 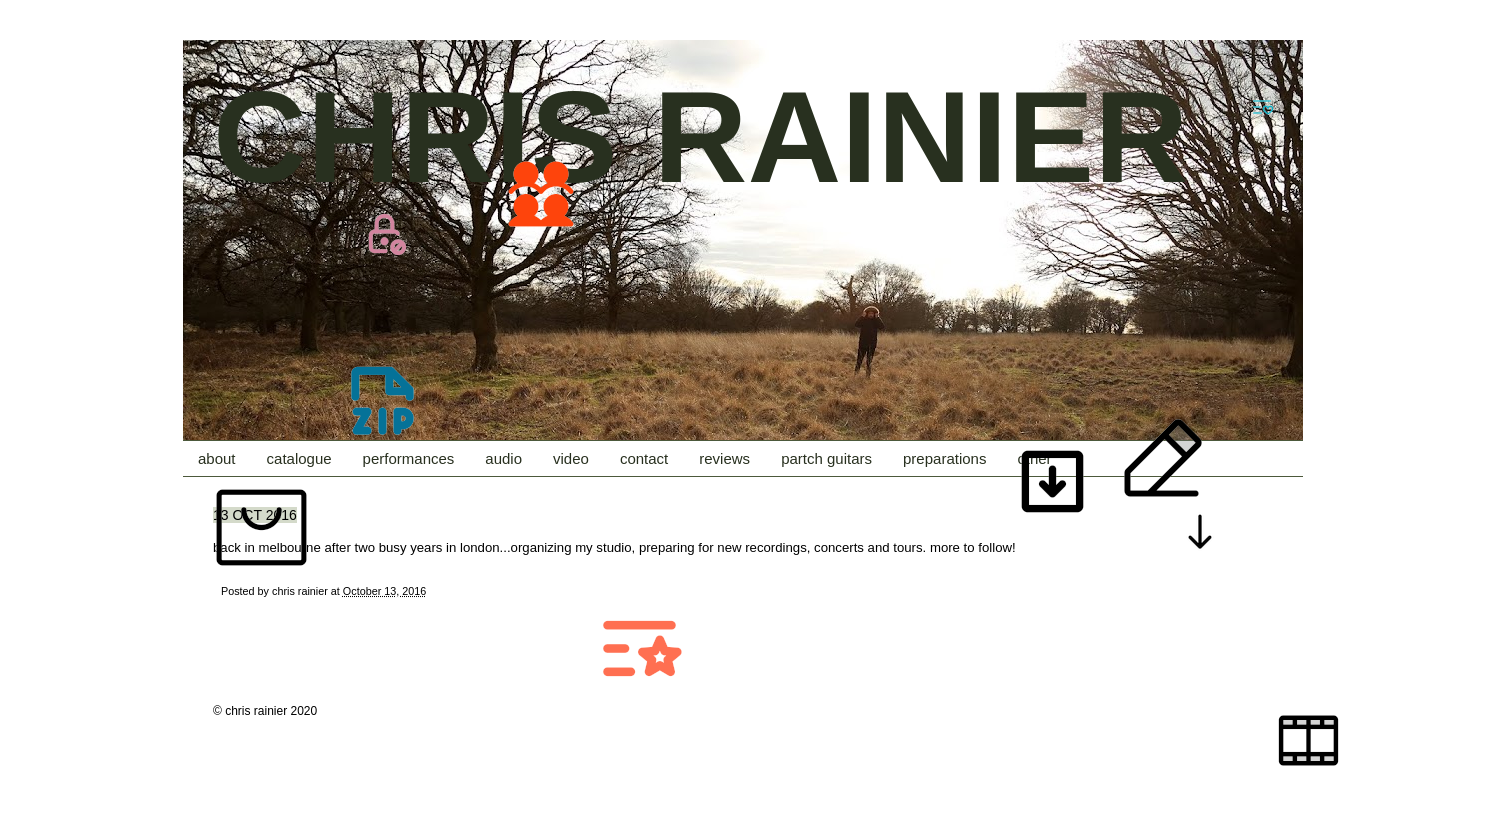 What do you see at coordinates (541, 194) in the screenshot?
I see `view all team members` at bounding box center [541, 194].